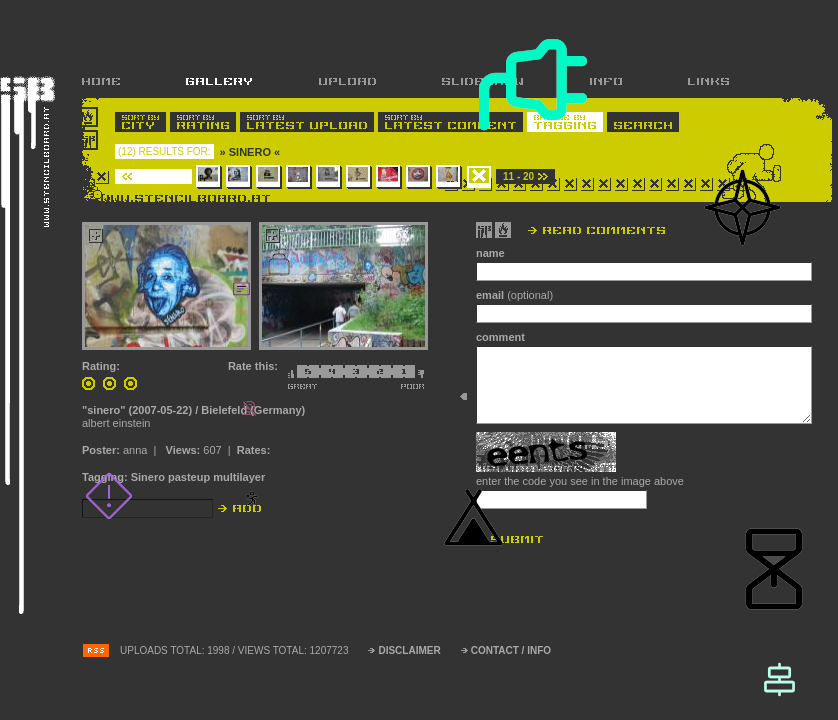  I want to click on access throwing or toss-related sports activities, so click(252, 498).